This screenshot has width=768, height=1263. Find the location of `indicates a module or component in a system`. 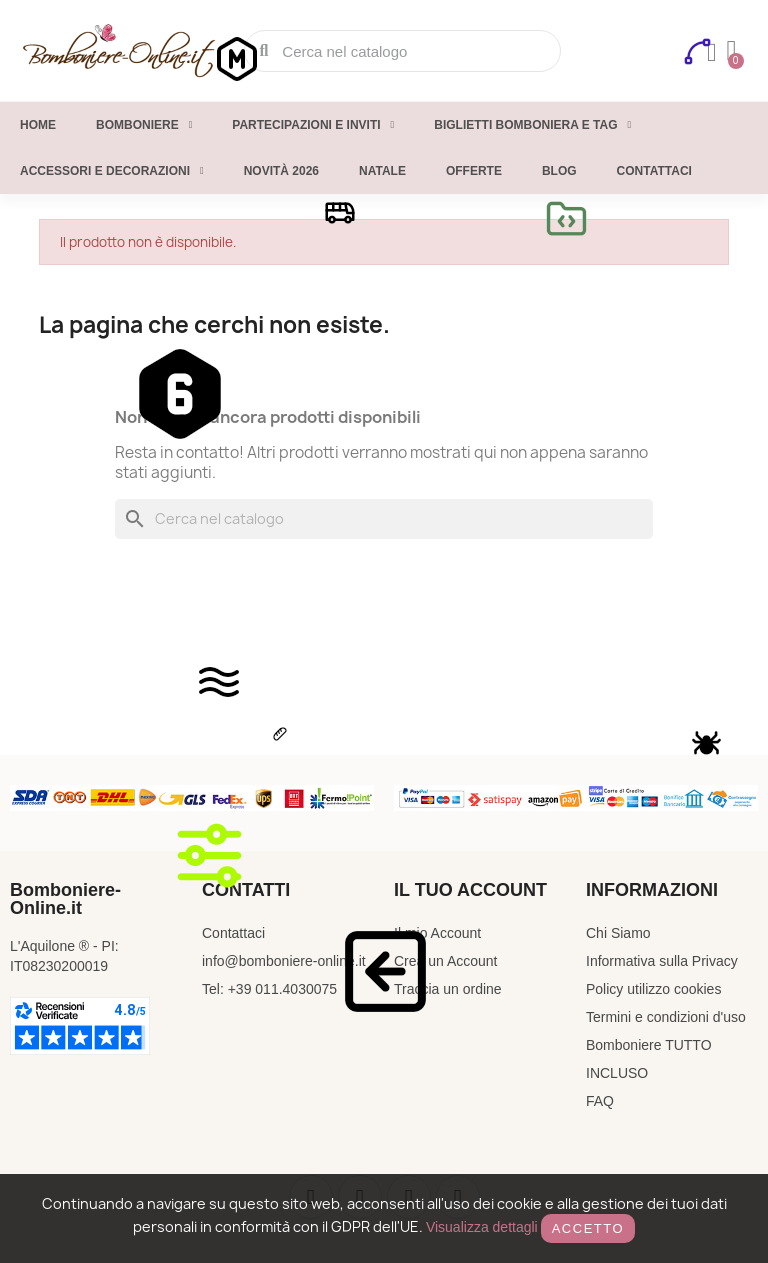

indicates a module or component in a system is located at coordinates (237, 59).